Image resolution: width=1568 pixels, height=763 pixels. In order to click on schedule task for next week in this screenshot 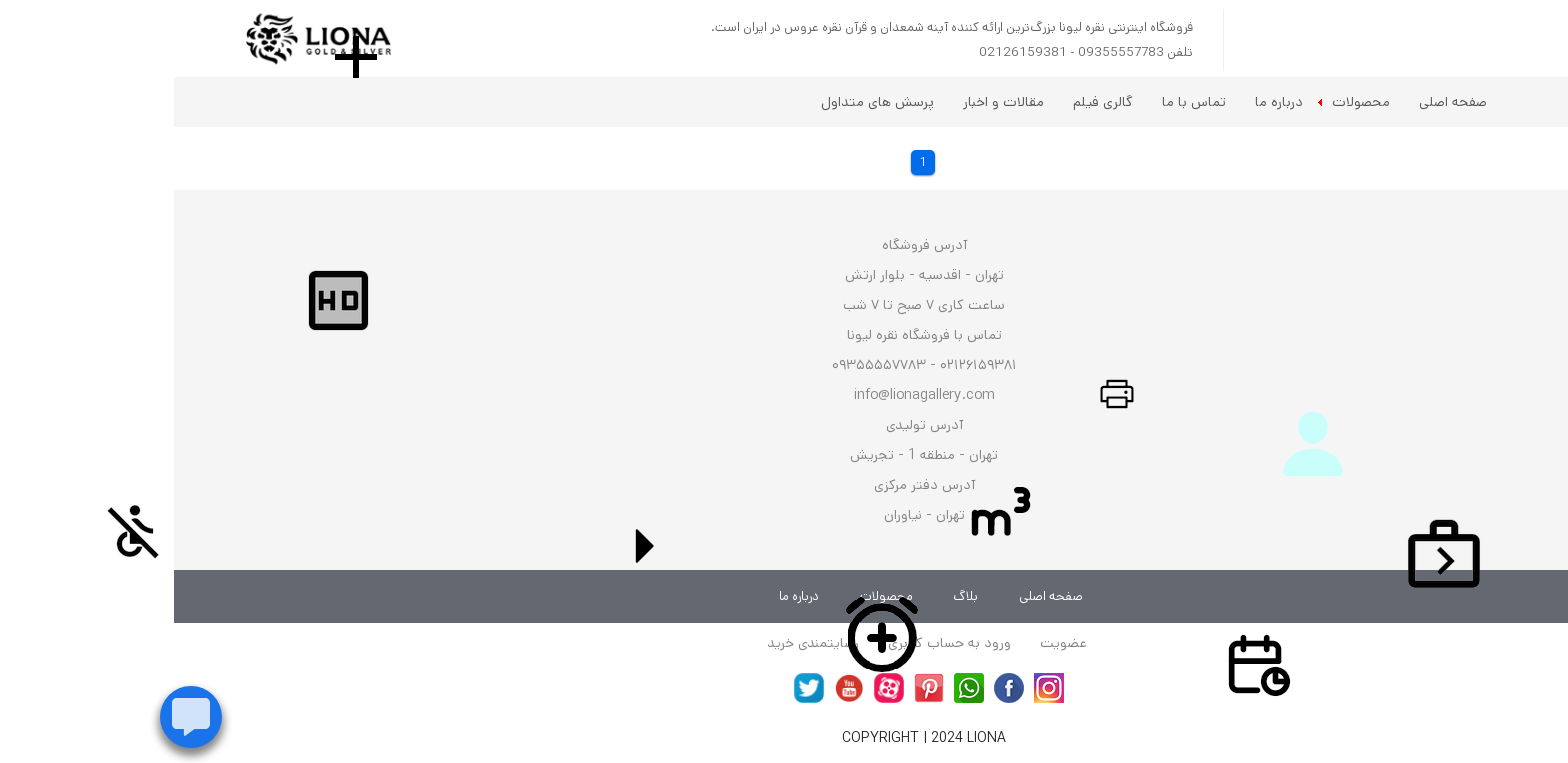, I will do `click(1444, 552)`.